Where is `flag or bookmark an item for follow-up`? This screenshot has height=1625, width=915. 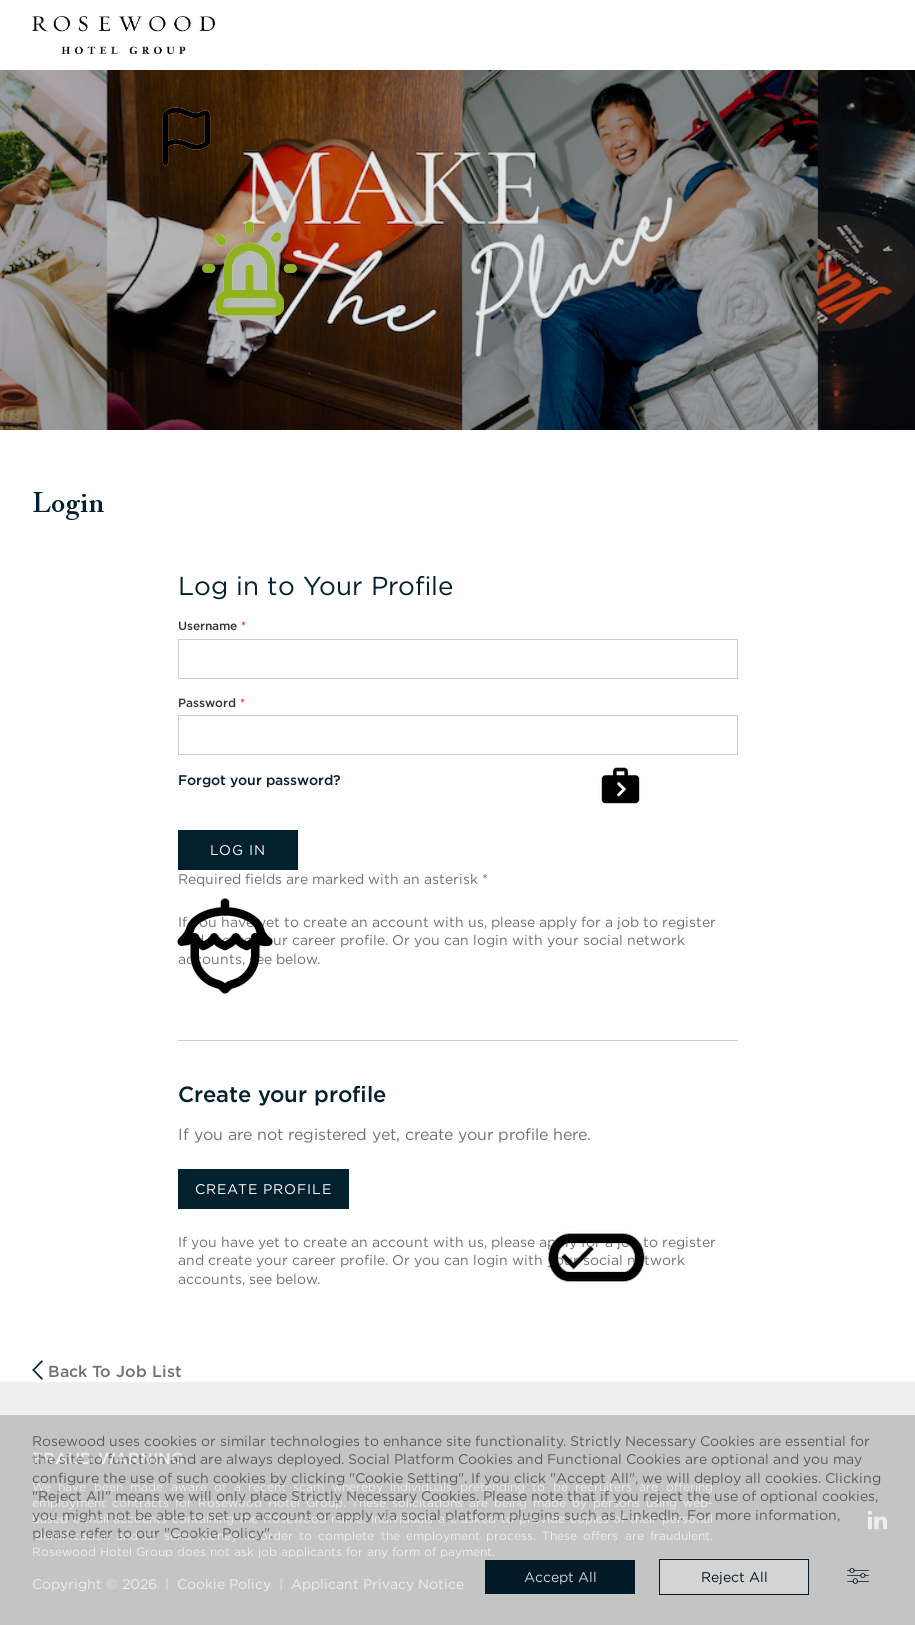 flag or bookmark an item for follow-up is located at coordinates (186, 136).